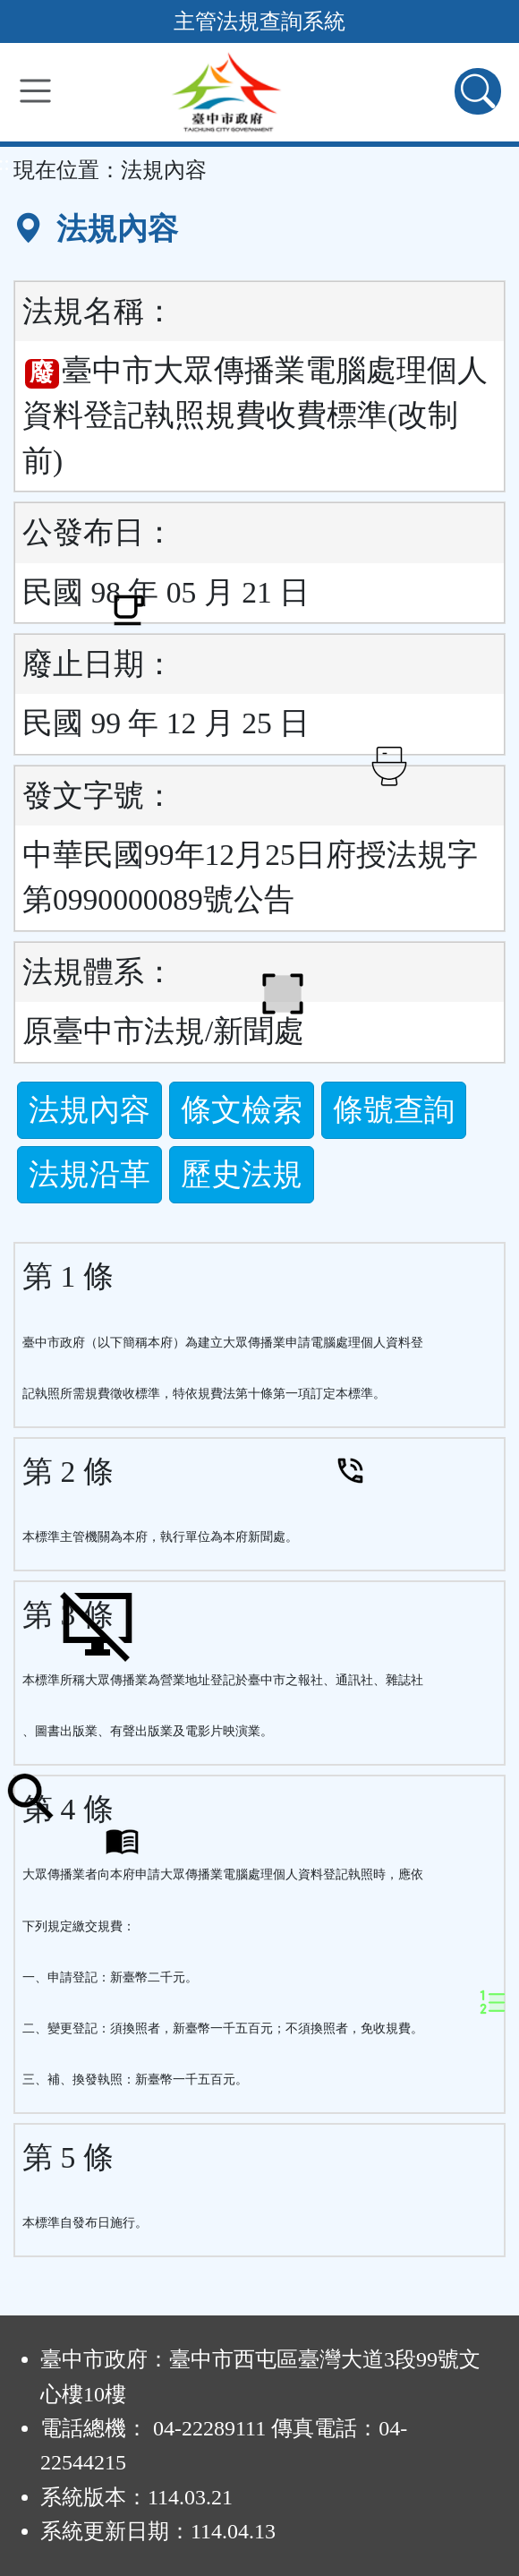 This screenshot has height=2576, width=519. I want to click on open menu or navigation guide, so click(122, 1840).